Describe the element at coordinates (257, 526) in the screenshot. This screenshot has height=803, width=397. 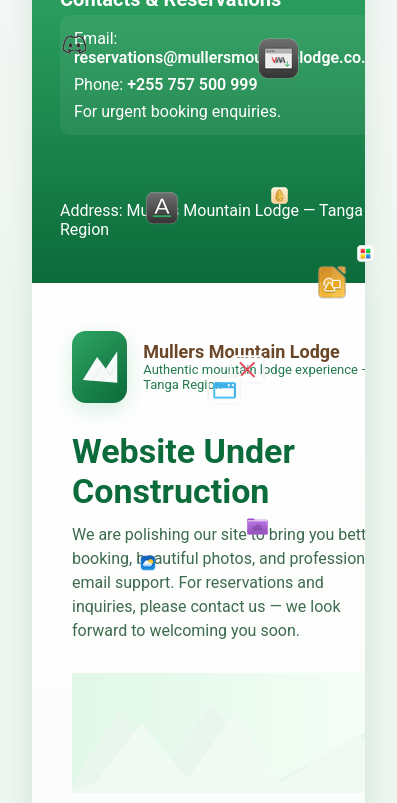
I see `access cloud-synced files and folders` at that location.